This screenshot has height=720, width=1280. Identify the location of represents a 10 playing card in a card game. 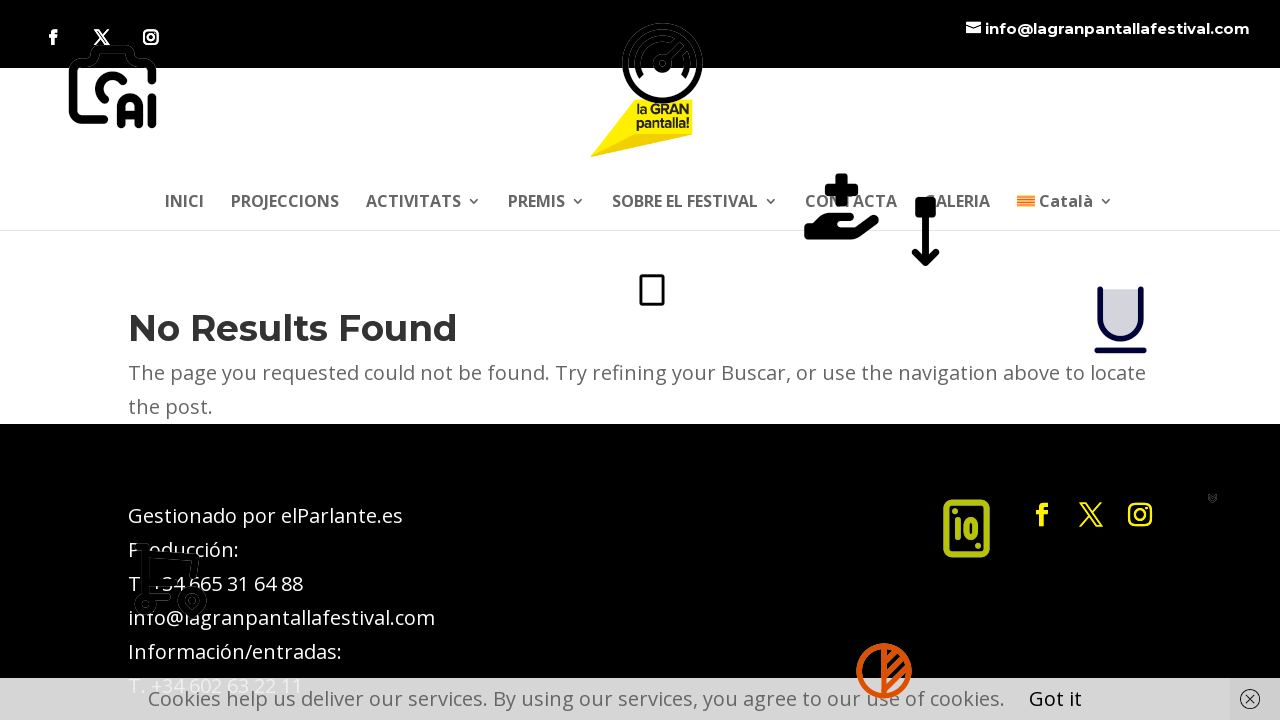
(966, 528).